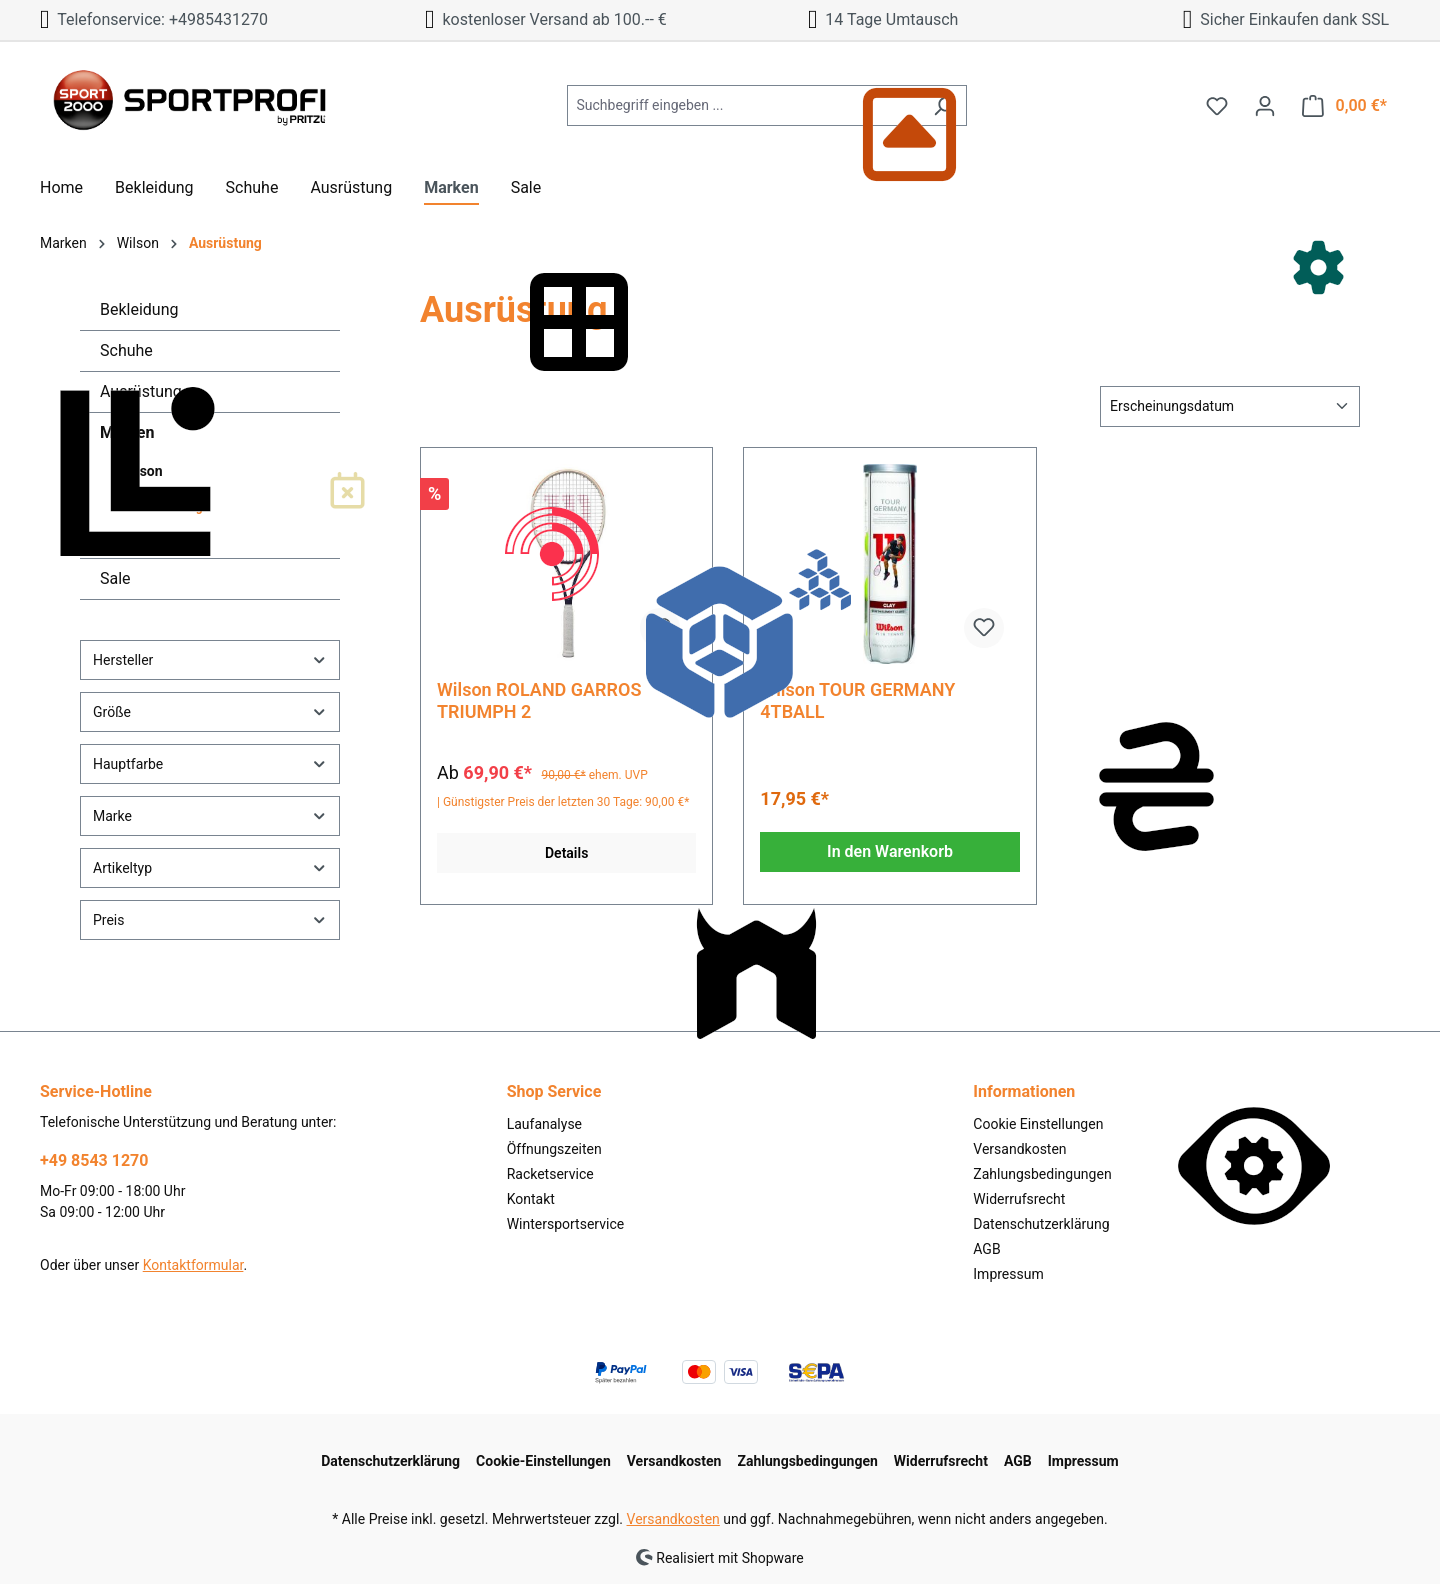 This screenshot has height=1584, width=1440. Describe the element at coordinates (1254, 1166) in the screenshot. I see `phabricator code review platform logo` at that location.